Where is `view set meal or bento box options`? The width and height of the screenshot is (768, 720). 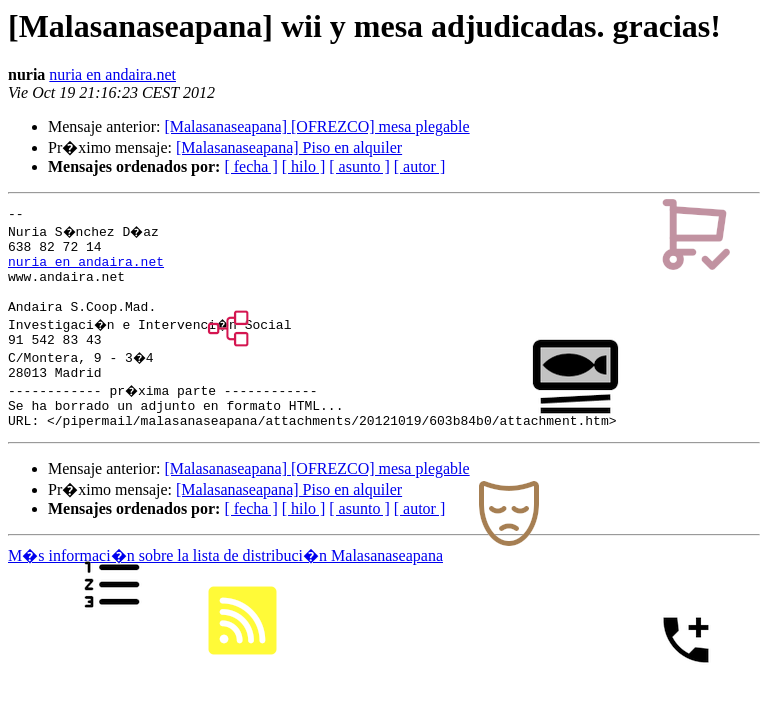 view set meal or bento box options is located at coordinates (575, 378).